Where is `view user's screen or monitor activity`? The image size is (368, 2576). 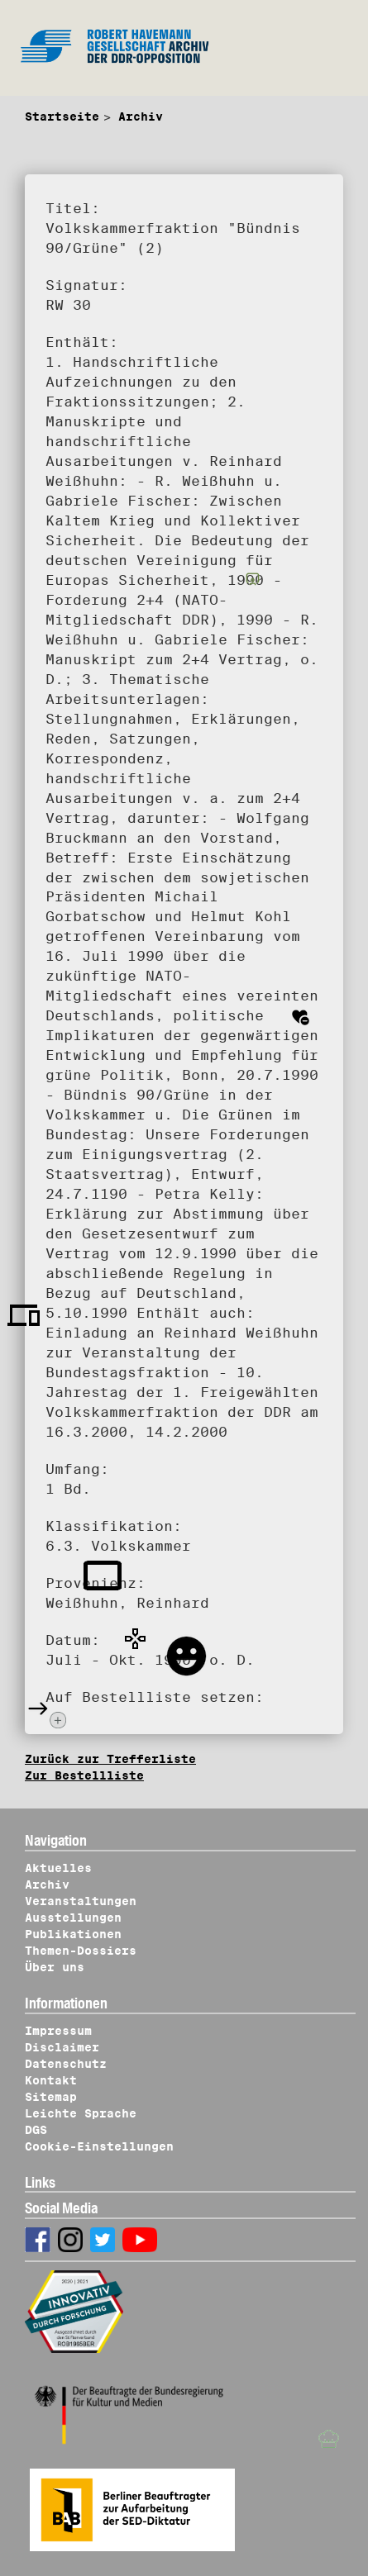
view user's screen or monitor activity is located at coordinates (252, 578).